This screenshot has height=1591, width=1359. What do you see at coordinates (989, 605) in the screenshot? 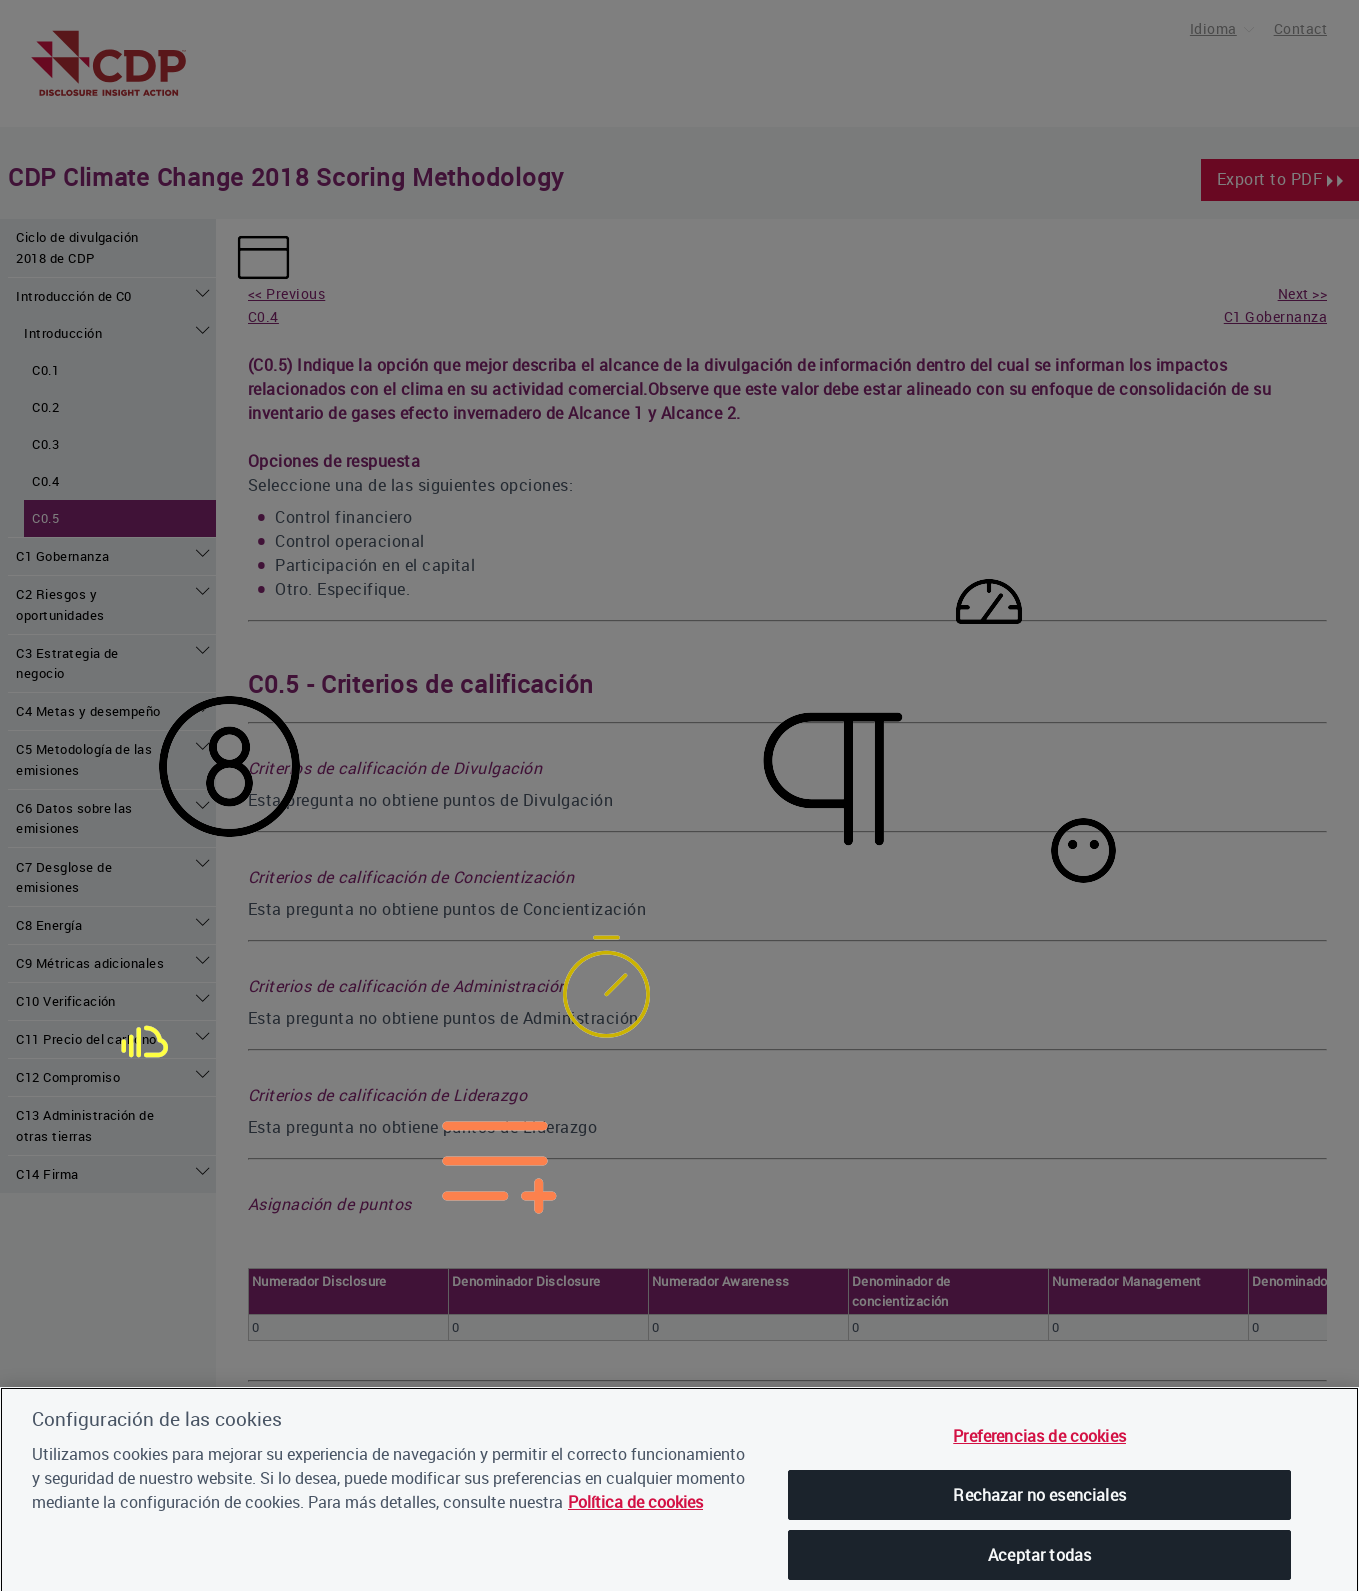
I see `view performance metrics or speed` at bounding box center [989, 605].